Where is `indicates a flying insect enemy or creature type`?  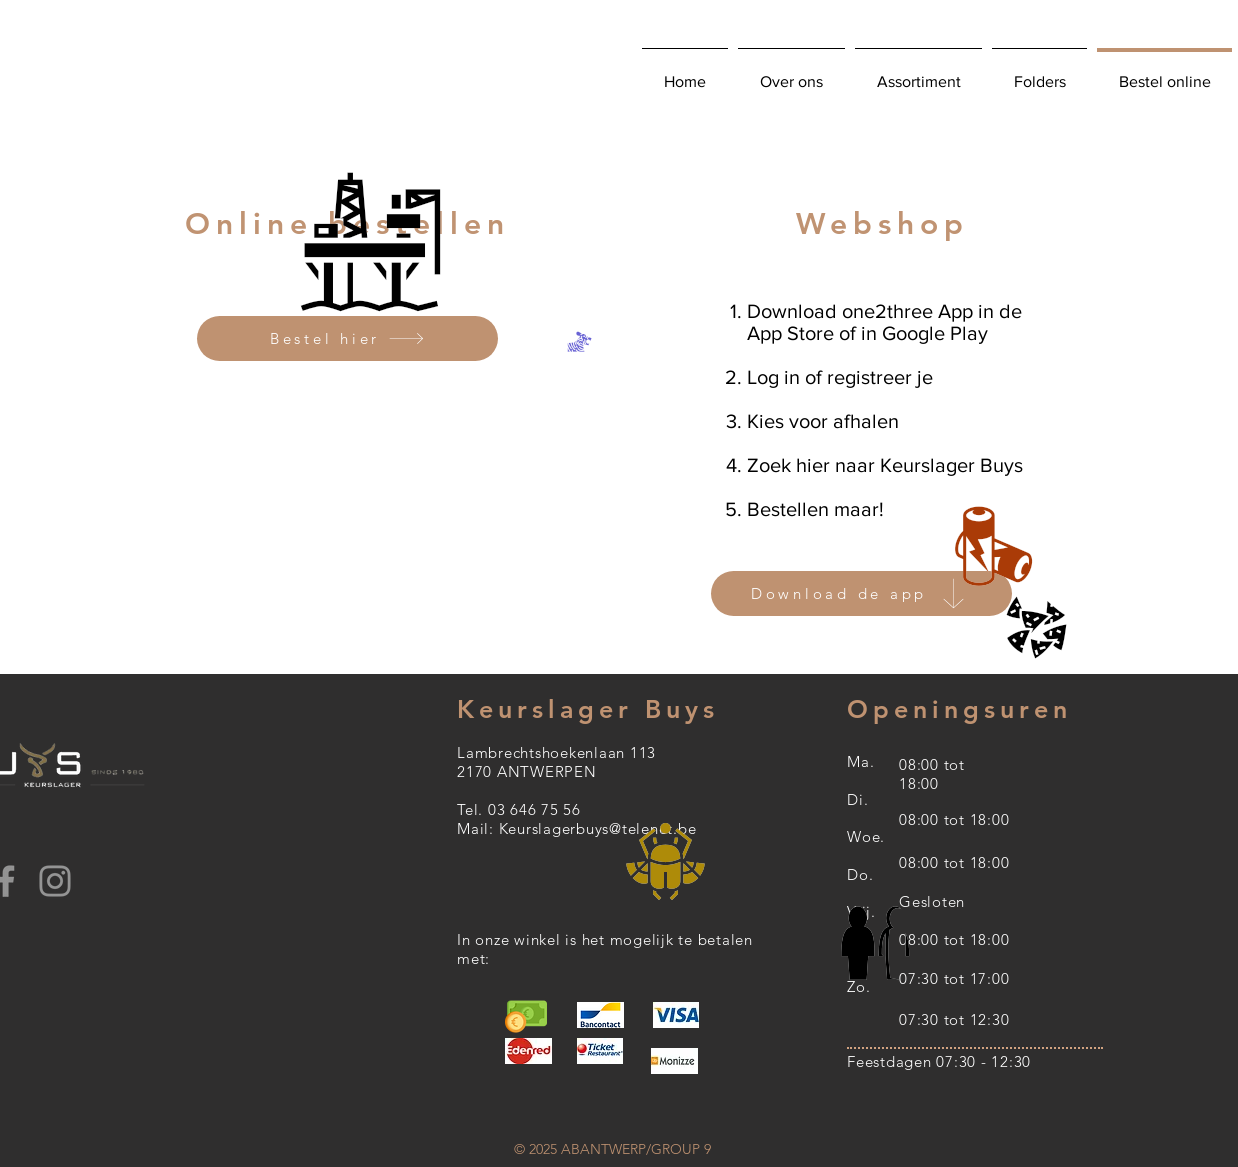 indicates a flying insect enemy or creature type is located at coordinates (665, 861).